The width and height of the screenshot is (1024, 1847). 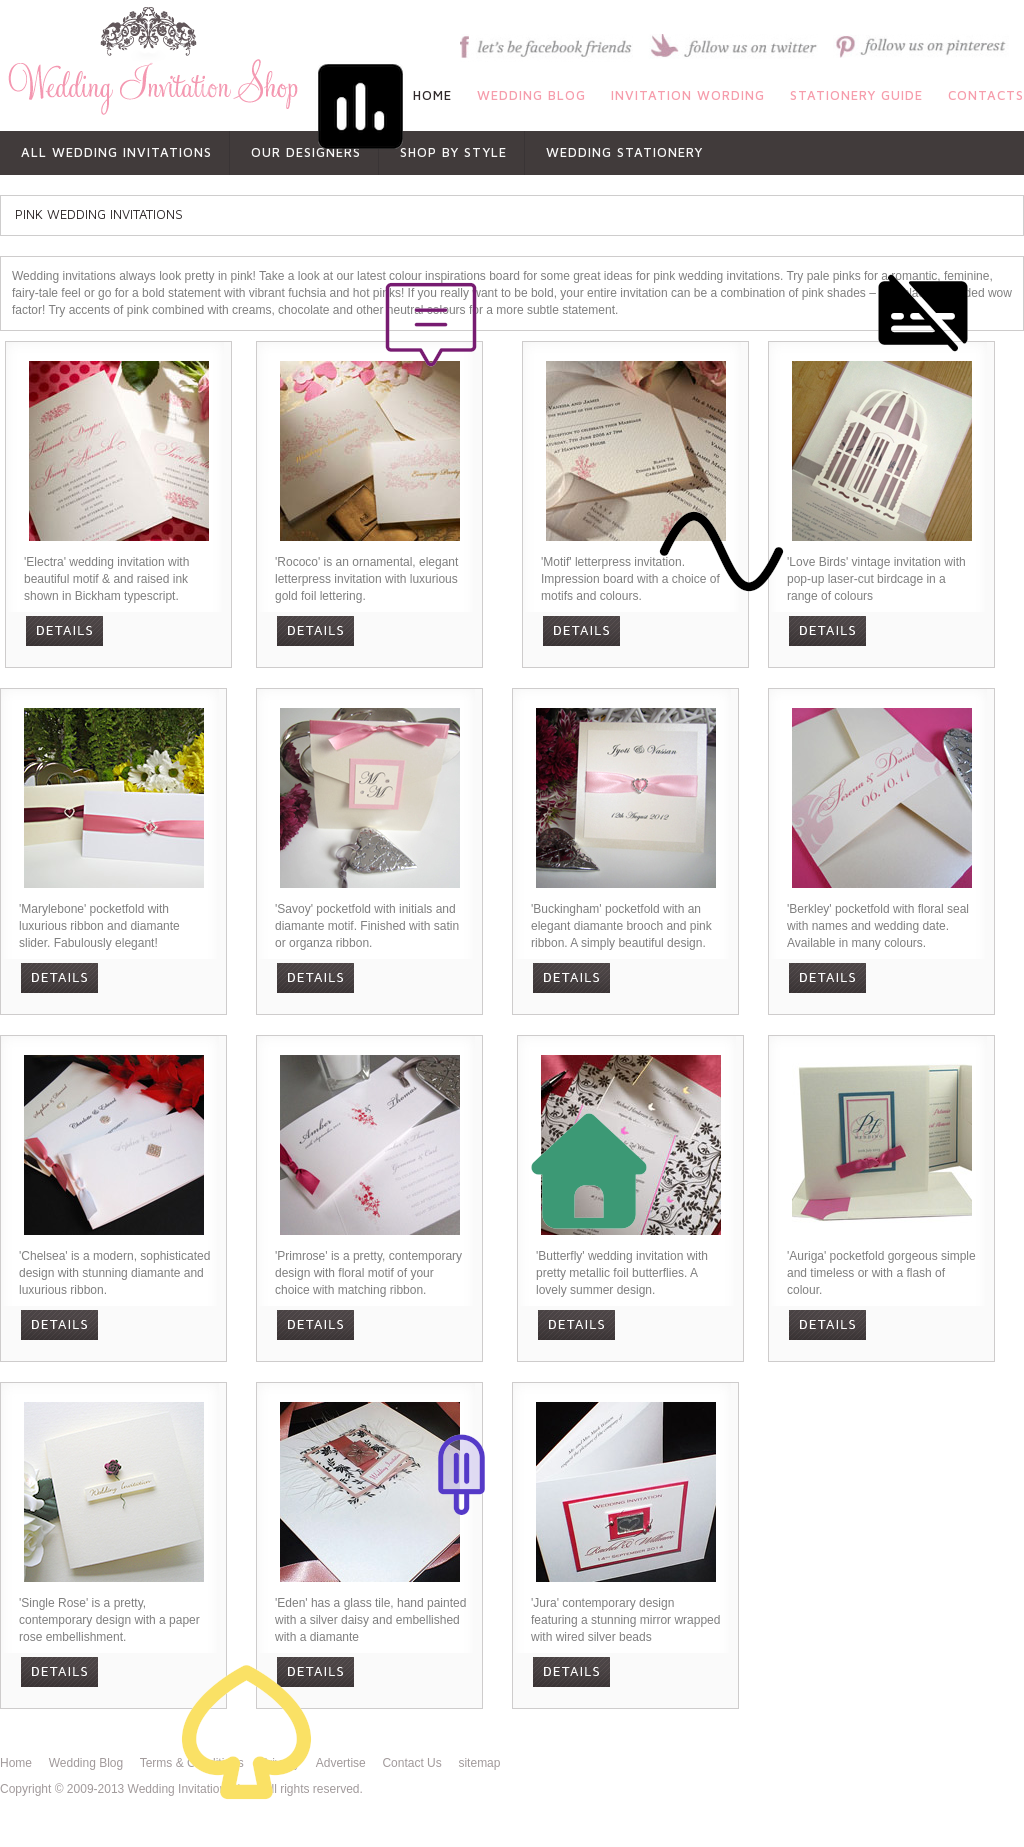 What do you see at coordinates (589, 1171) in the screenshot?
I see `navigate to home screen` at bounding box center [589, 1171].